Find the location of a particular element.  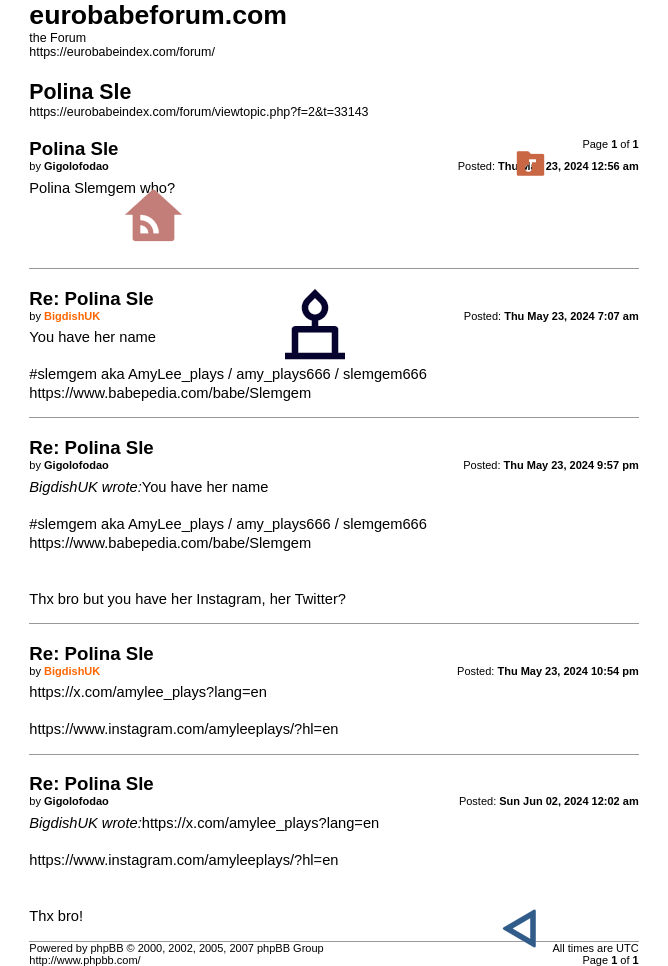

open your music folder is located at coordinates (530, 163).